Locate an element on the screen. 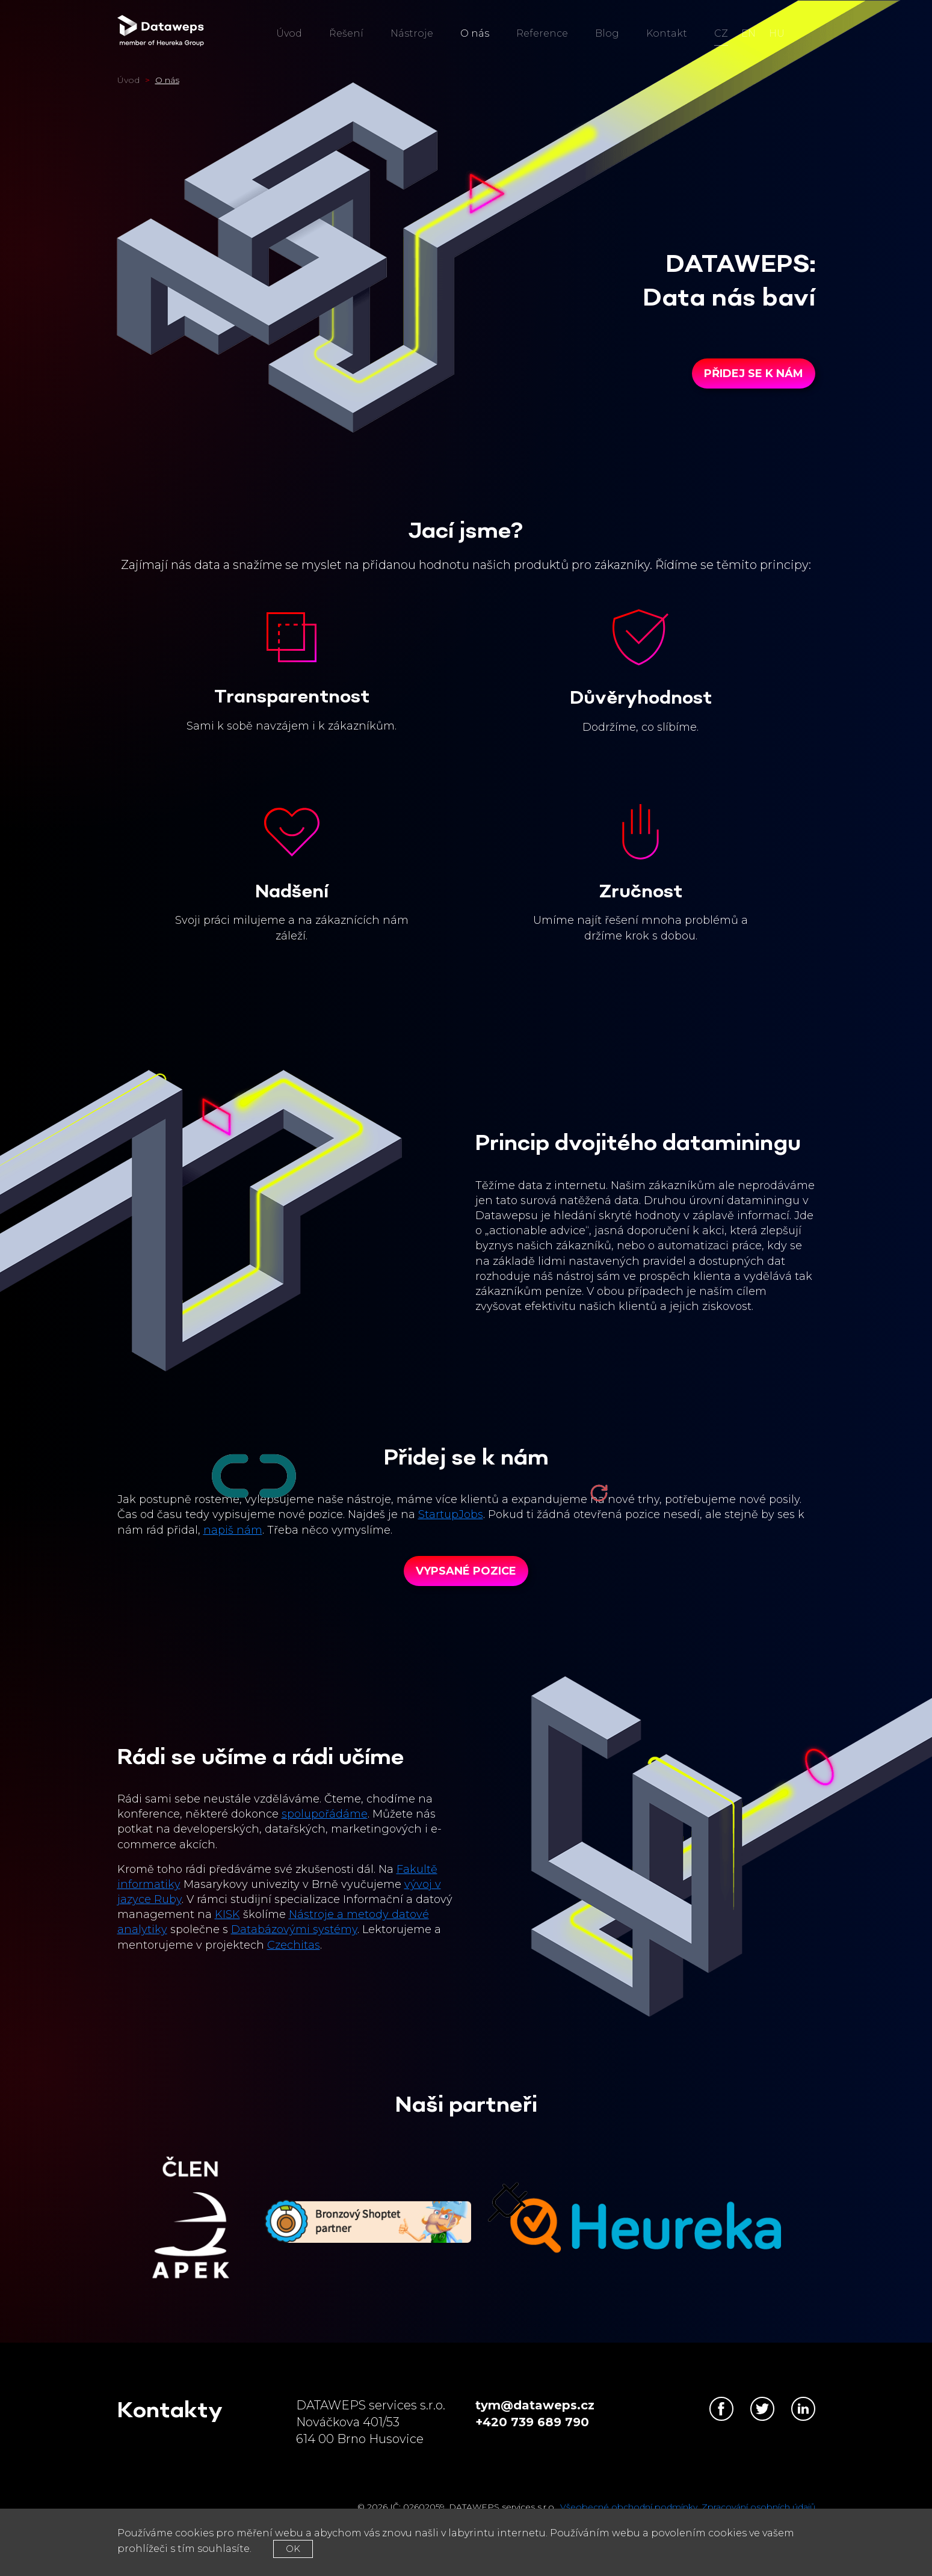  connect to a power source is located at coordinates (507, 2203).